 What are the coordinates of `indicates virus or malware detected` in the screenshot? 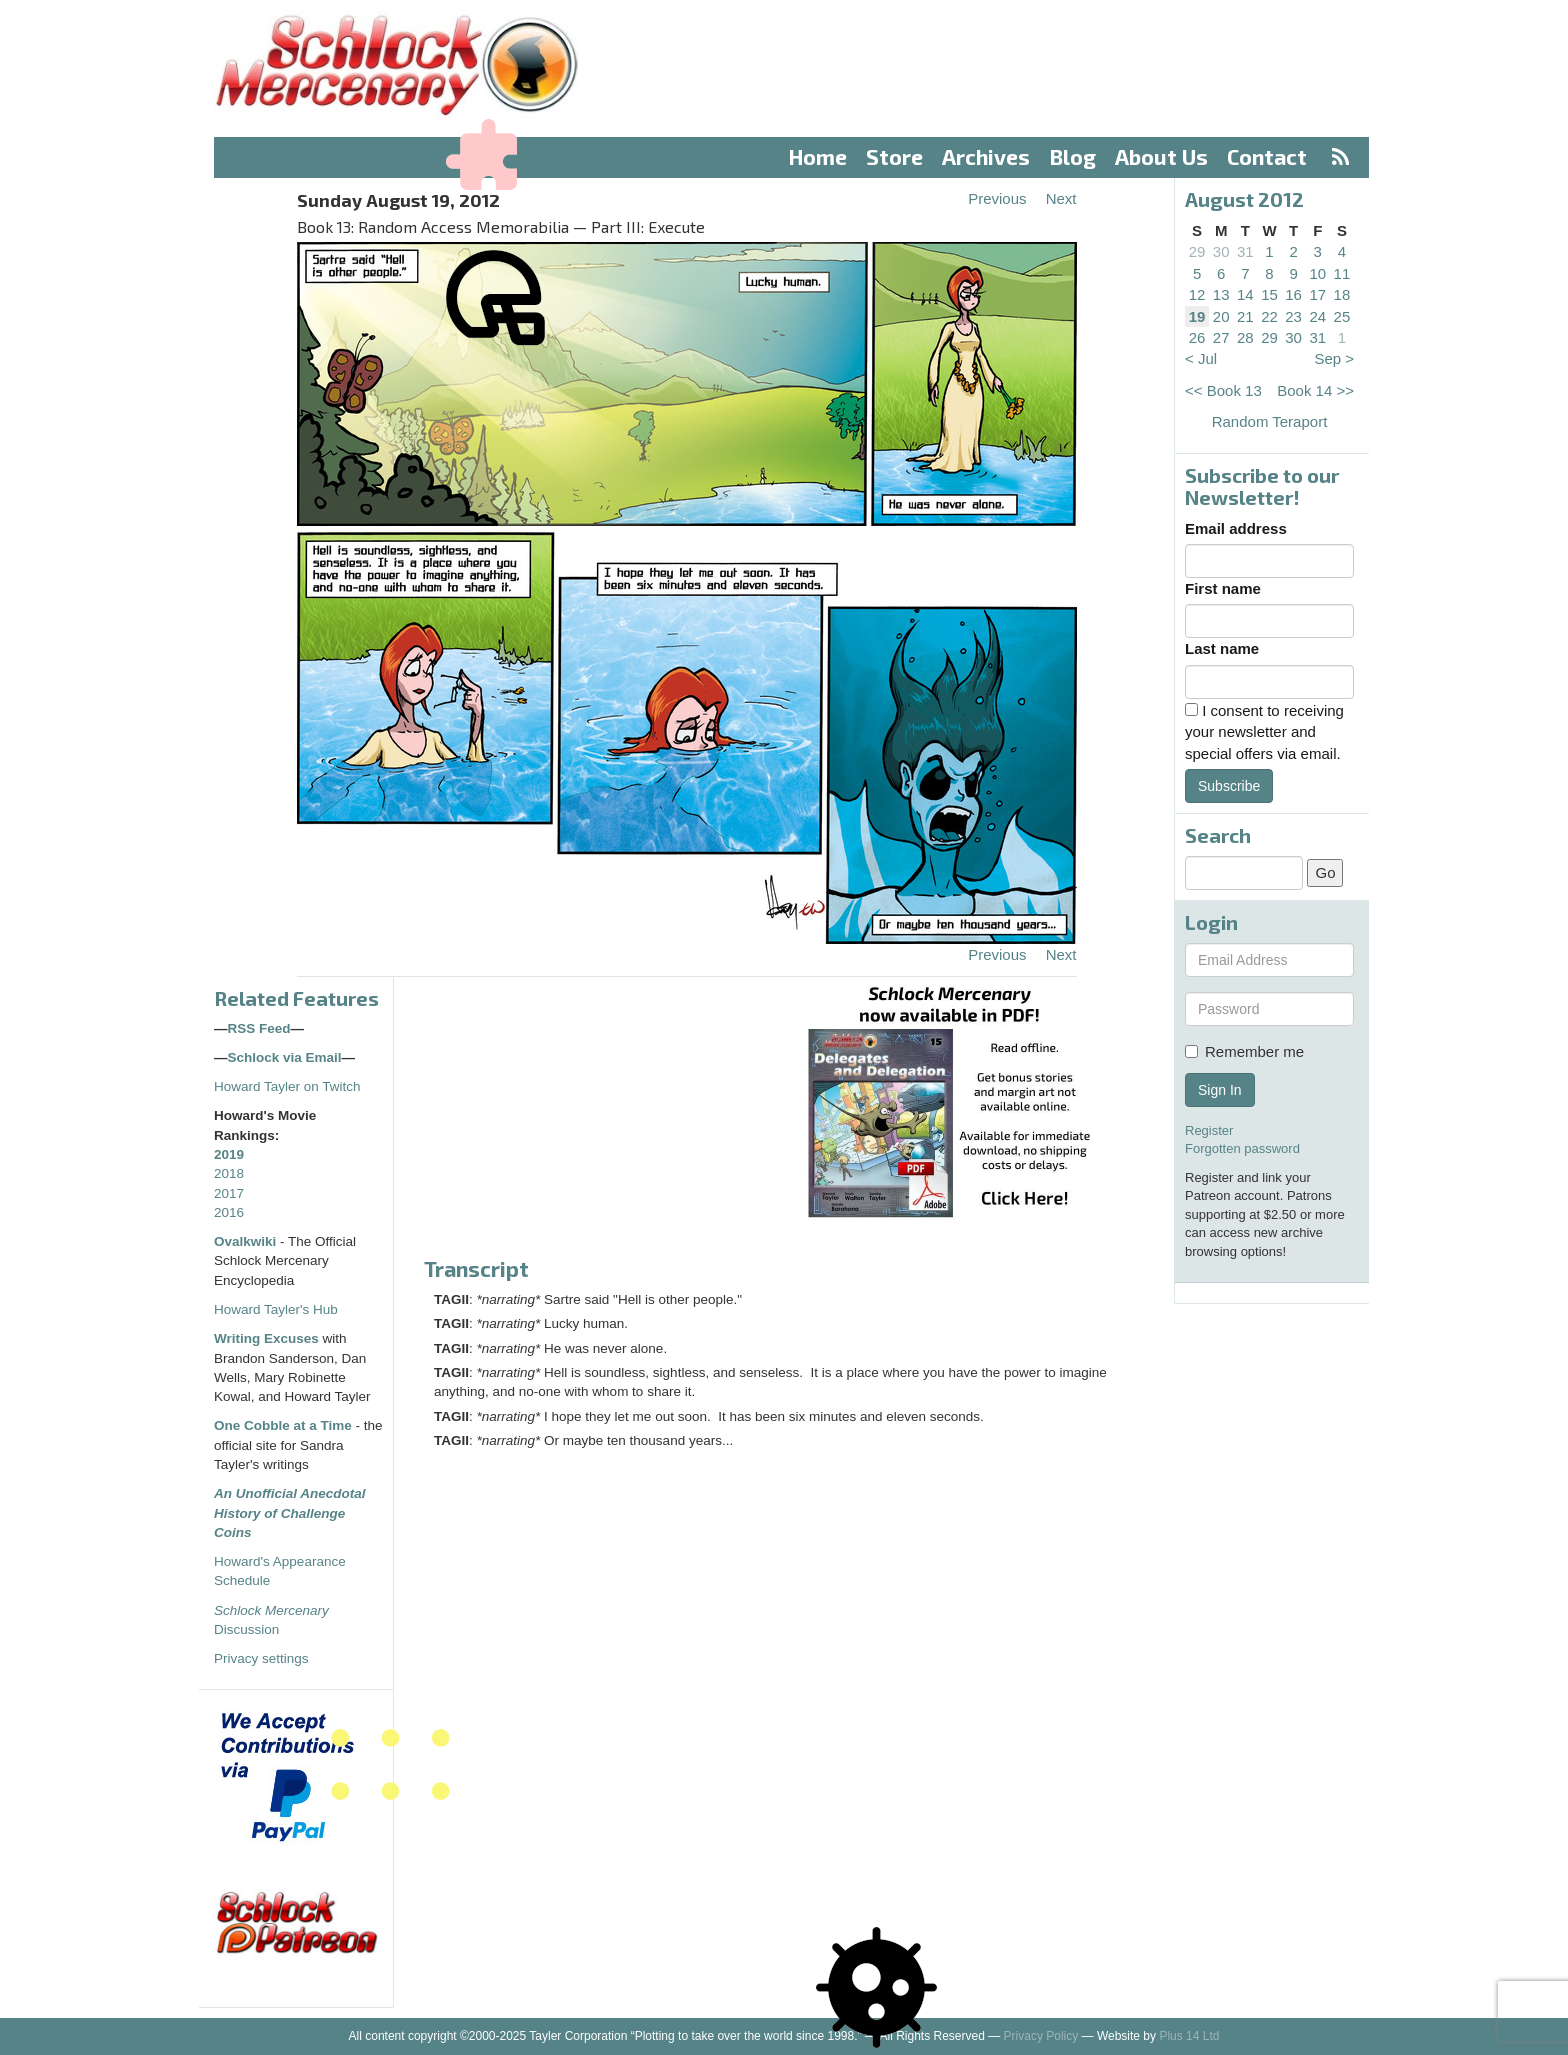 It's located at (876, 1987).